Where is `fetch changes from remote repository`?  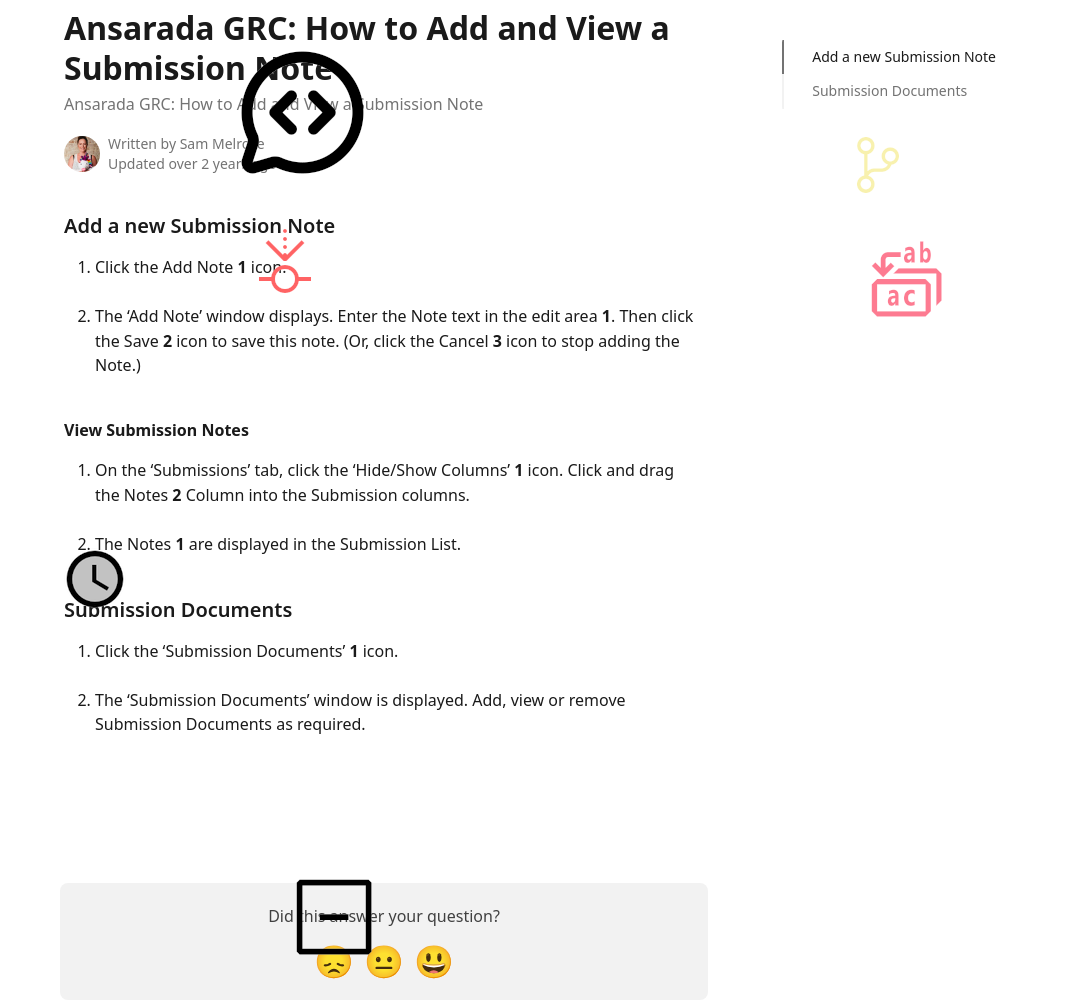 fetch changes from remote repository is located at coordinates (283, 261).